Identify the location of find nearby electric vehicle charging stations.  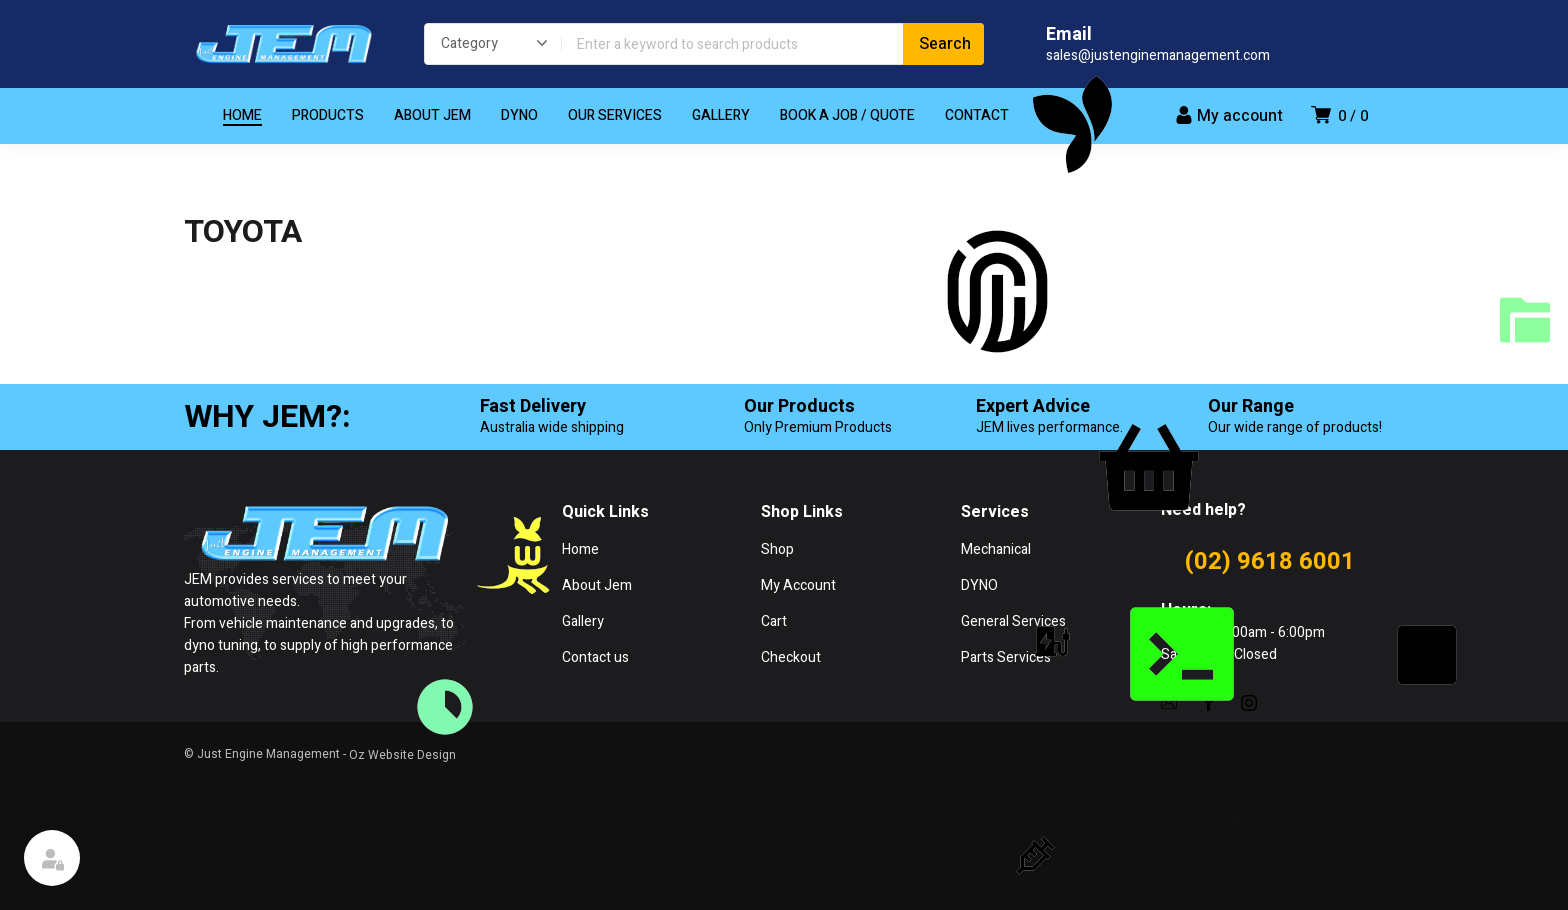
(1051, 641).